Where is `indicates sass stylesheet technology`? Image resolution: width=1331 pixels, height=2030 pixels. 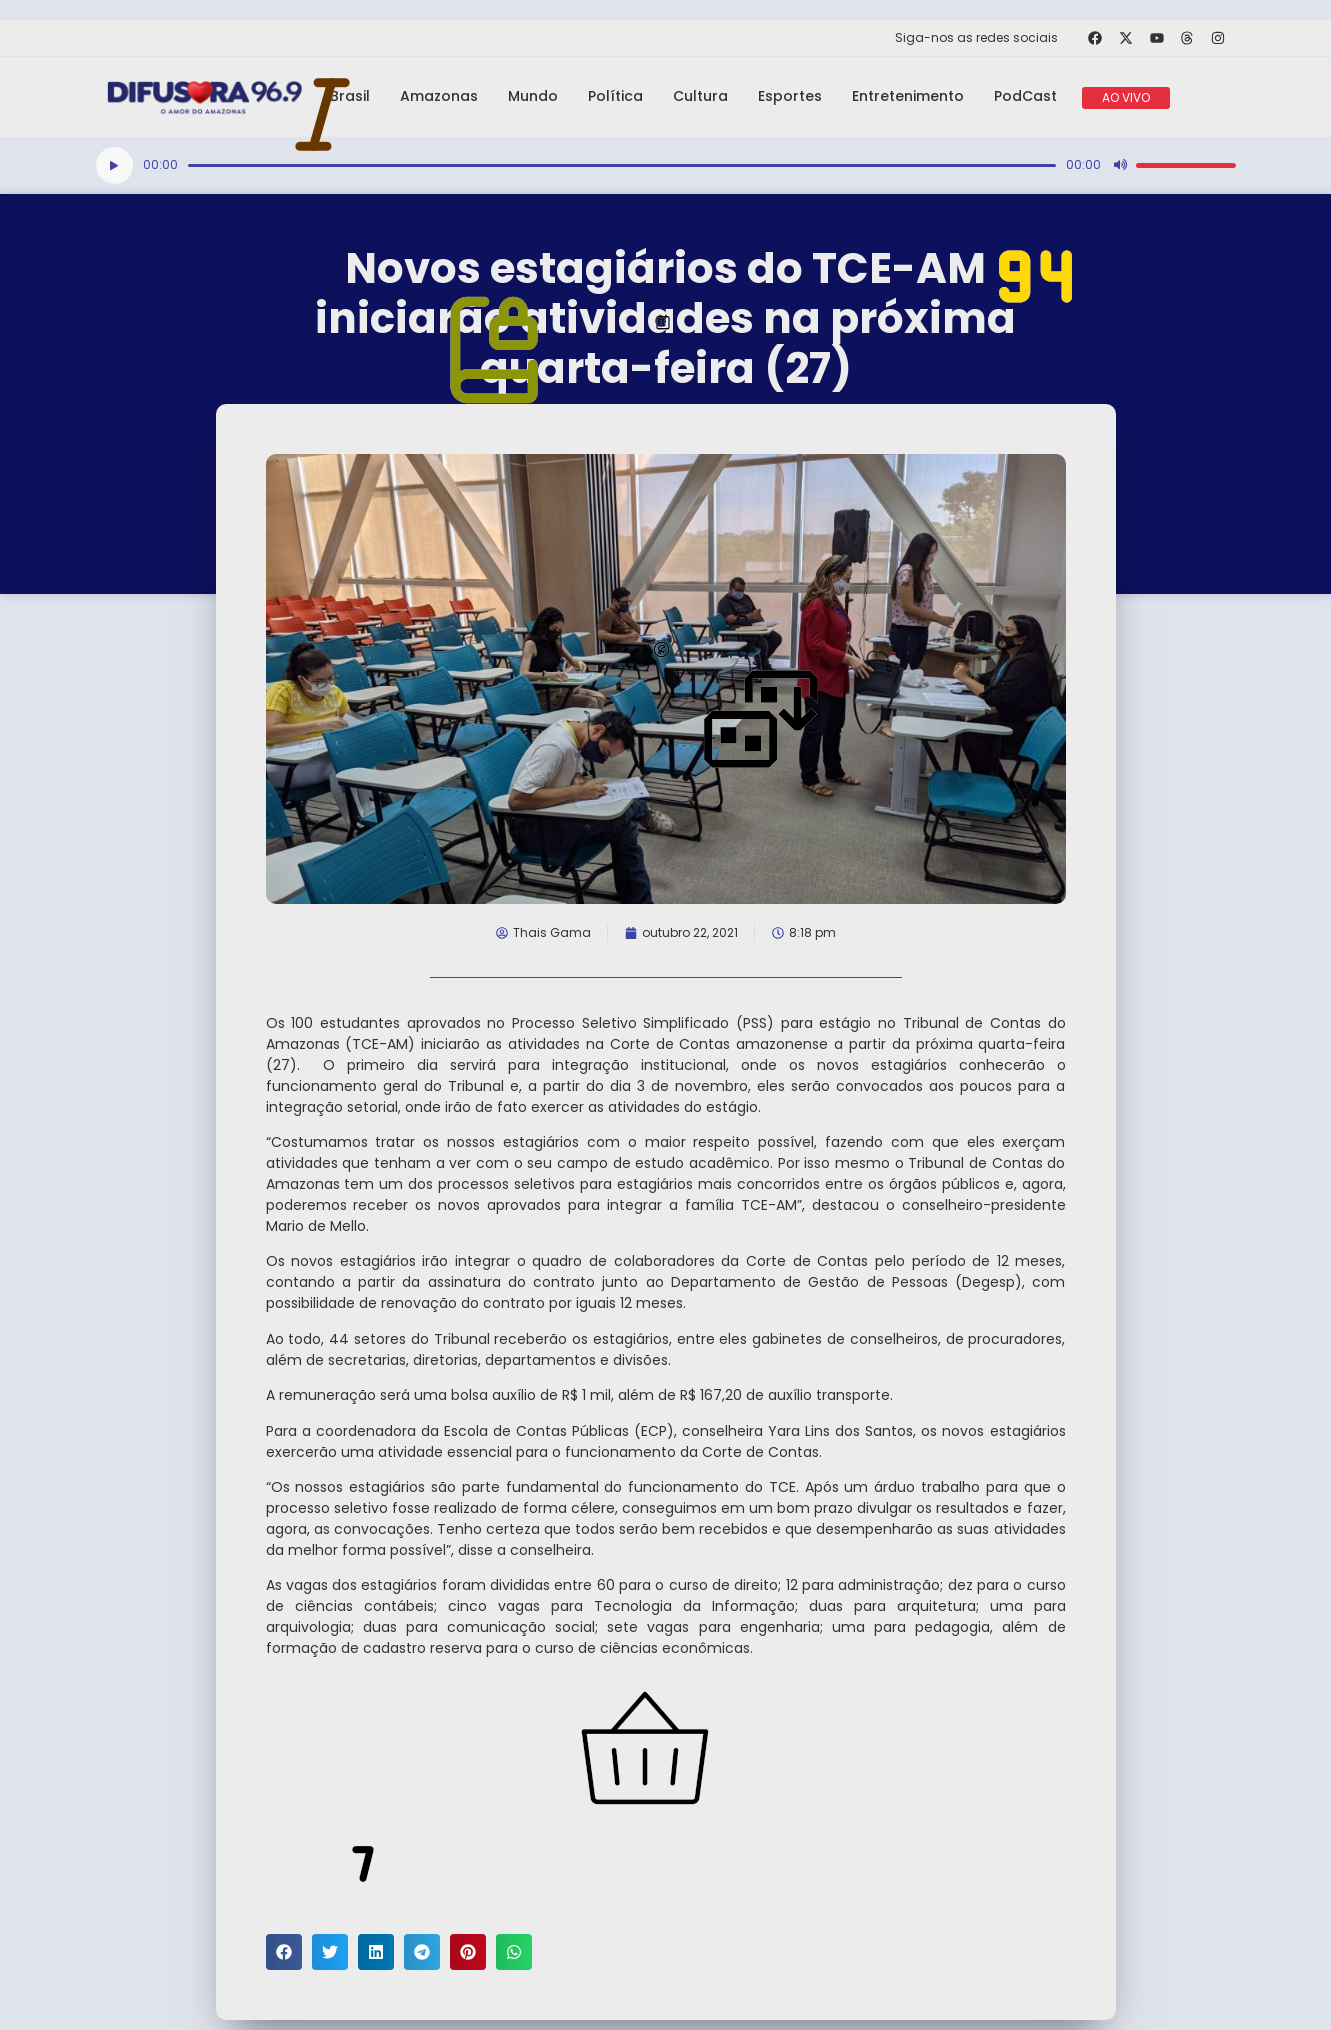
indicates sass stylesheet technology is located at coordinates (661, 649).